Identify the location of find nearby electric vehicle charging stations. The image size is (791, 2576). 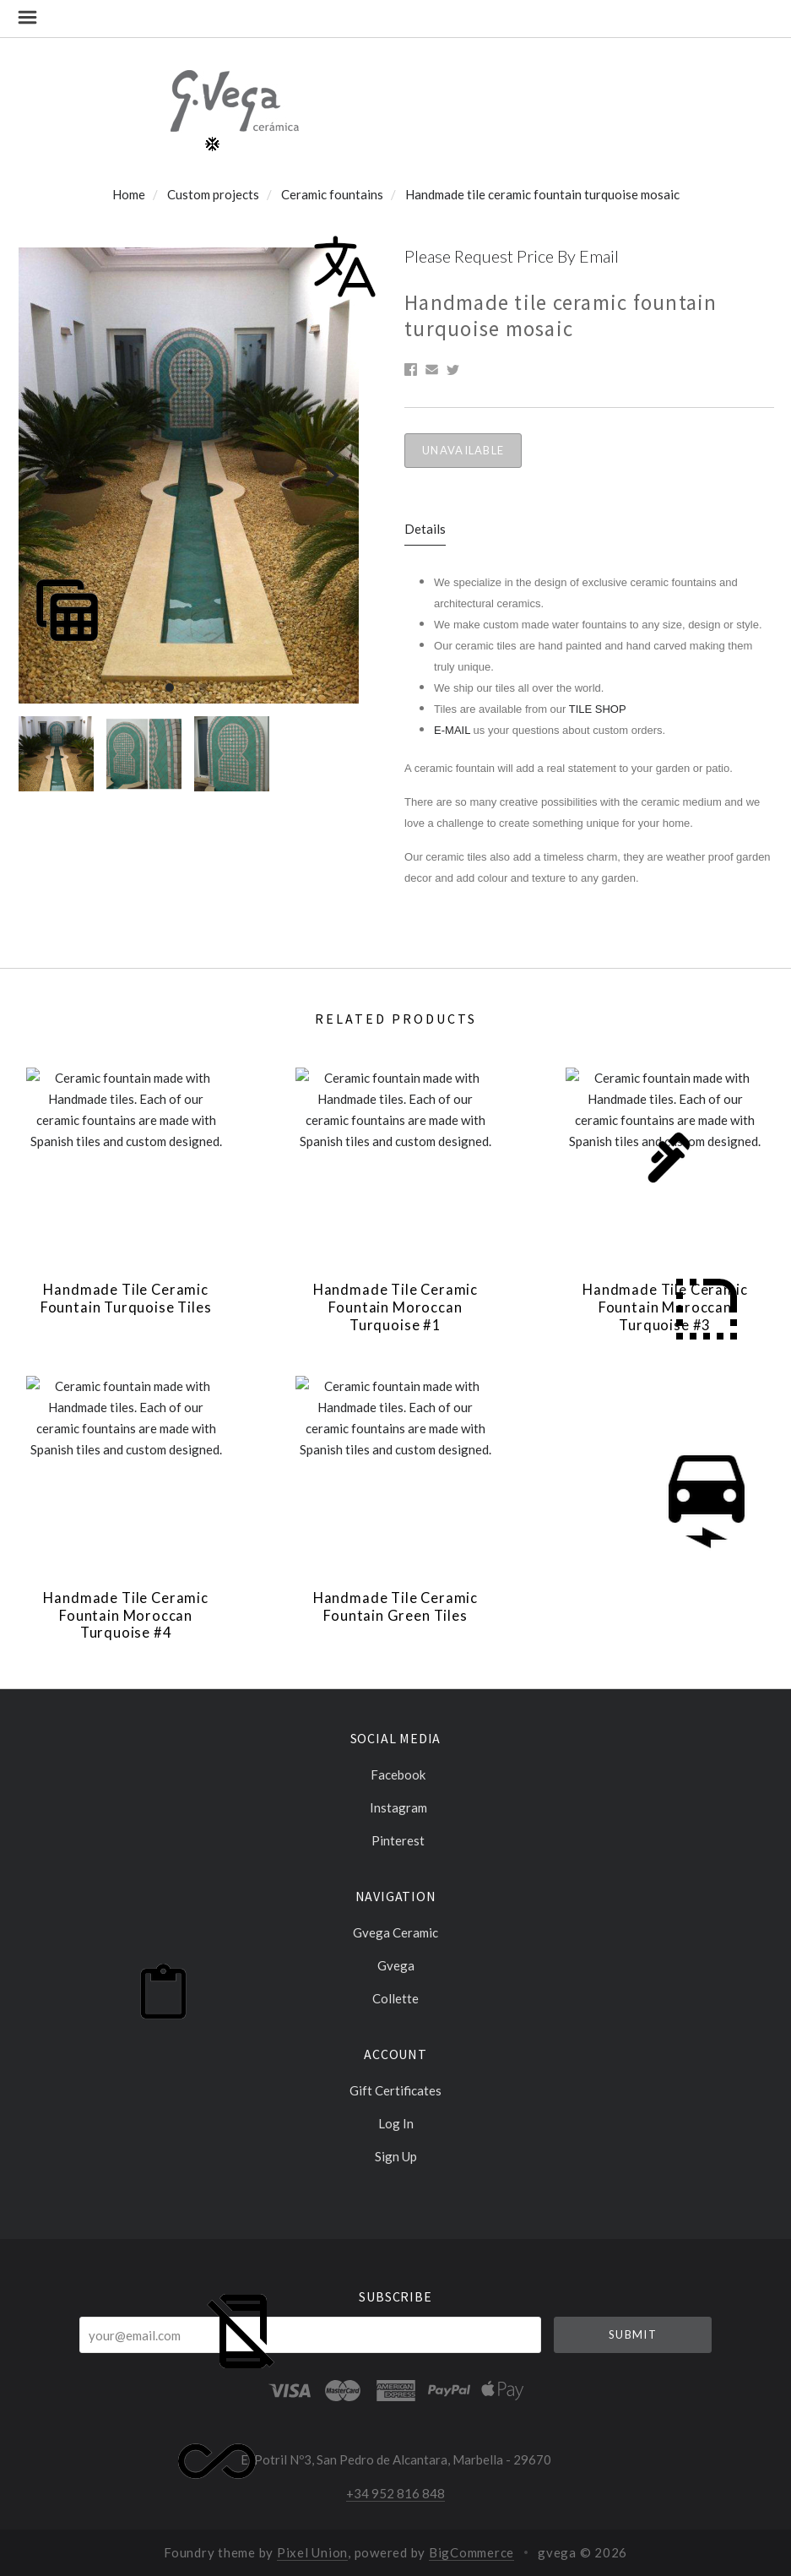
(707, 1502).